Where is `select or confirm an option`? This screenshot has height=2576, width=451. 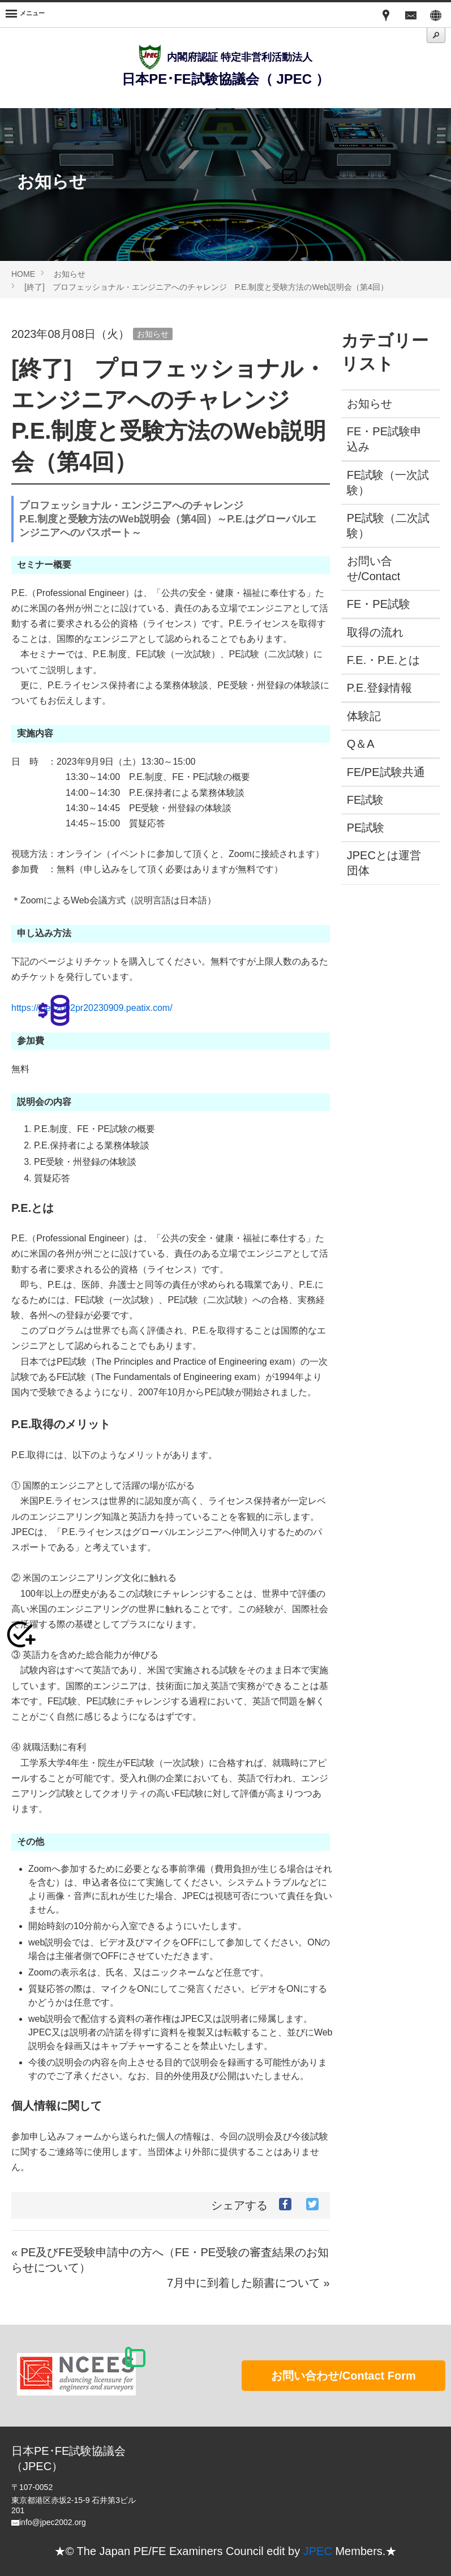 select or confirm an option is located at coordinates (289, 176).